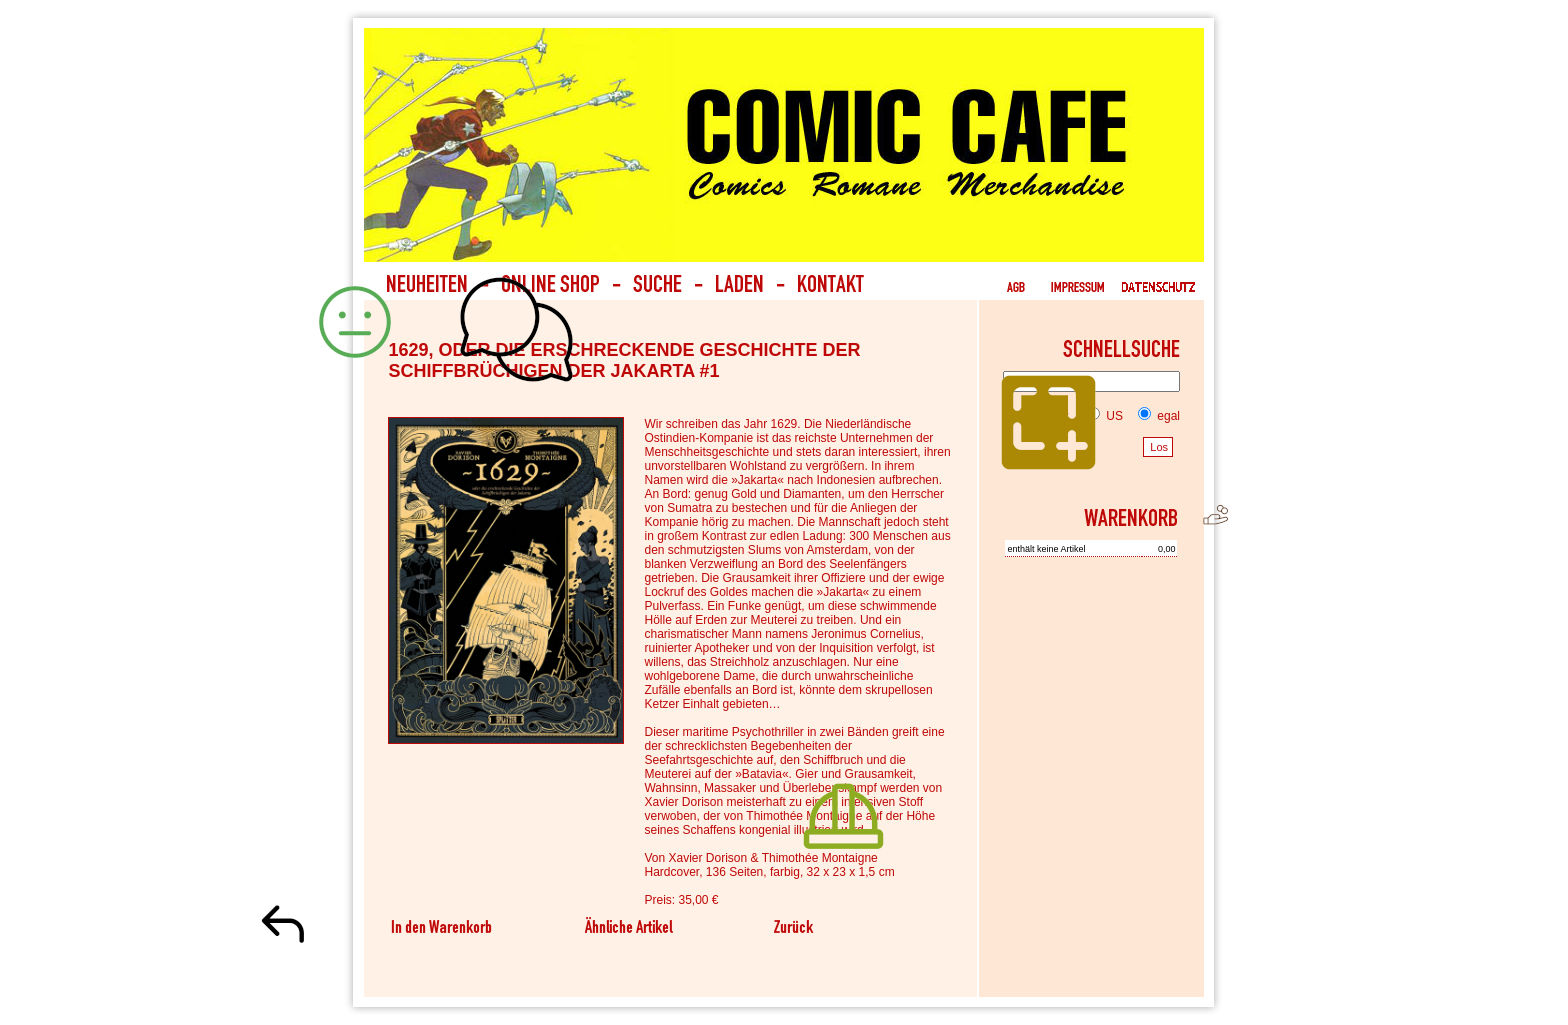  I want to click on reply to a message or comment, so click(282, 924).